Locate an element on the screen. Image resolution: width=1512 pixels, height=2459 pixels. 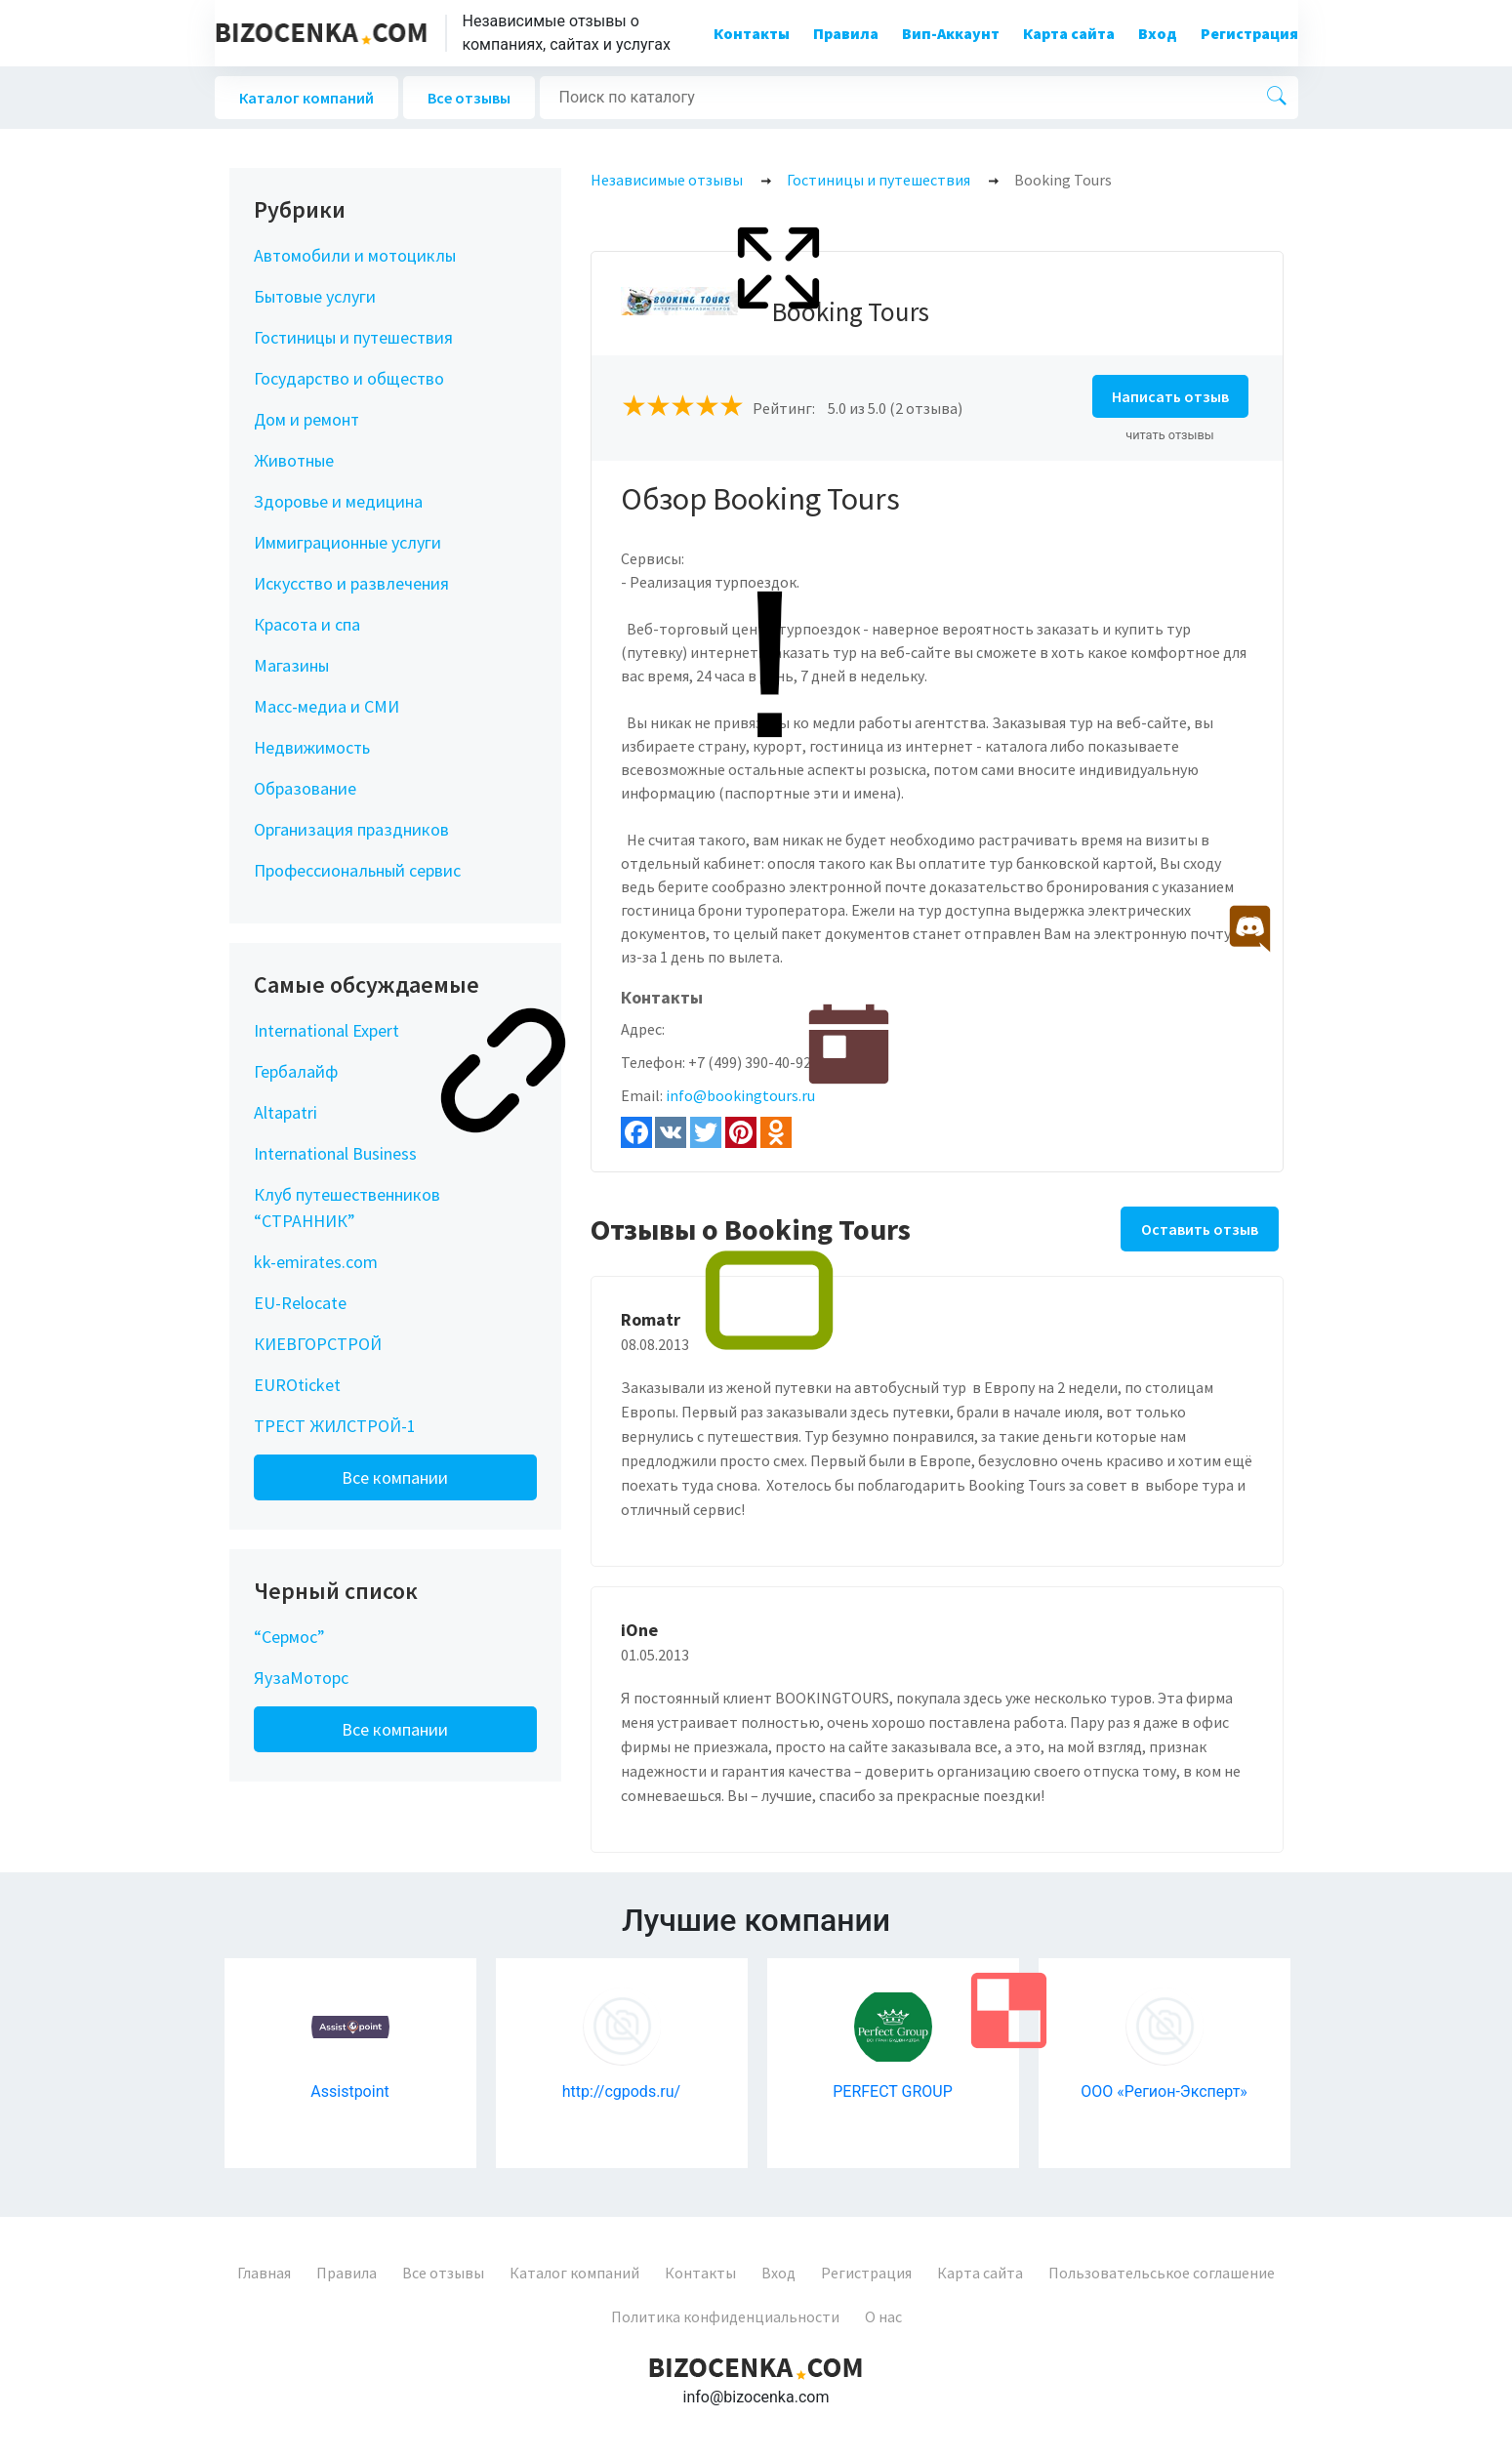
view today's date or events is located at coordinates (848, 1044).